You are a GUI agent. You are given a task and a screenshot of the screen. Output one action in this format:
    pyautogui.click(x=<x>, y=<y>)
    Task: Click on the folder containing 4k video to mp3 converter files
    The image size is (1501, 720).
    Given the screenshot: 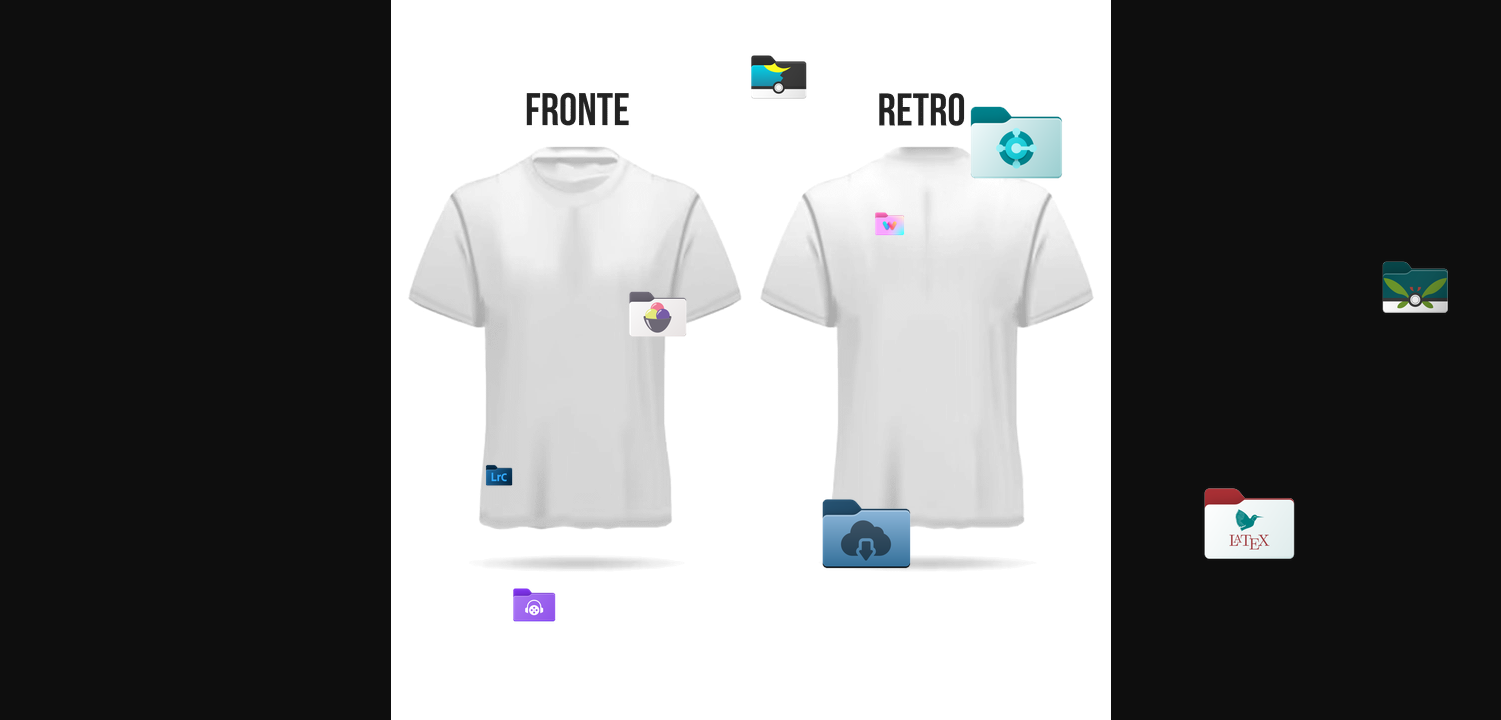 What is the action you would take?
    pyautogui.click(x=534, y=606)
    